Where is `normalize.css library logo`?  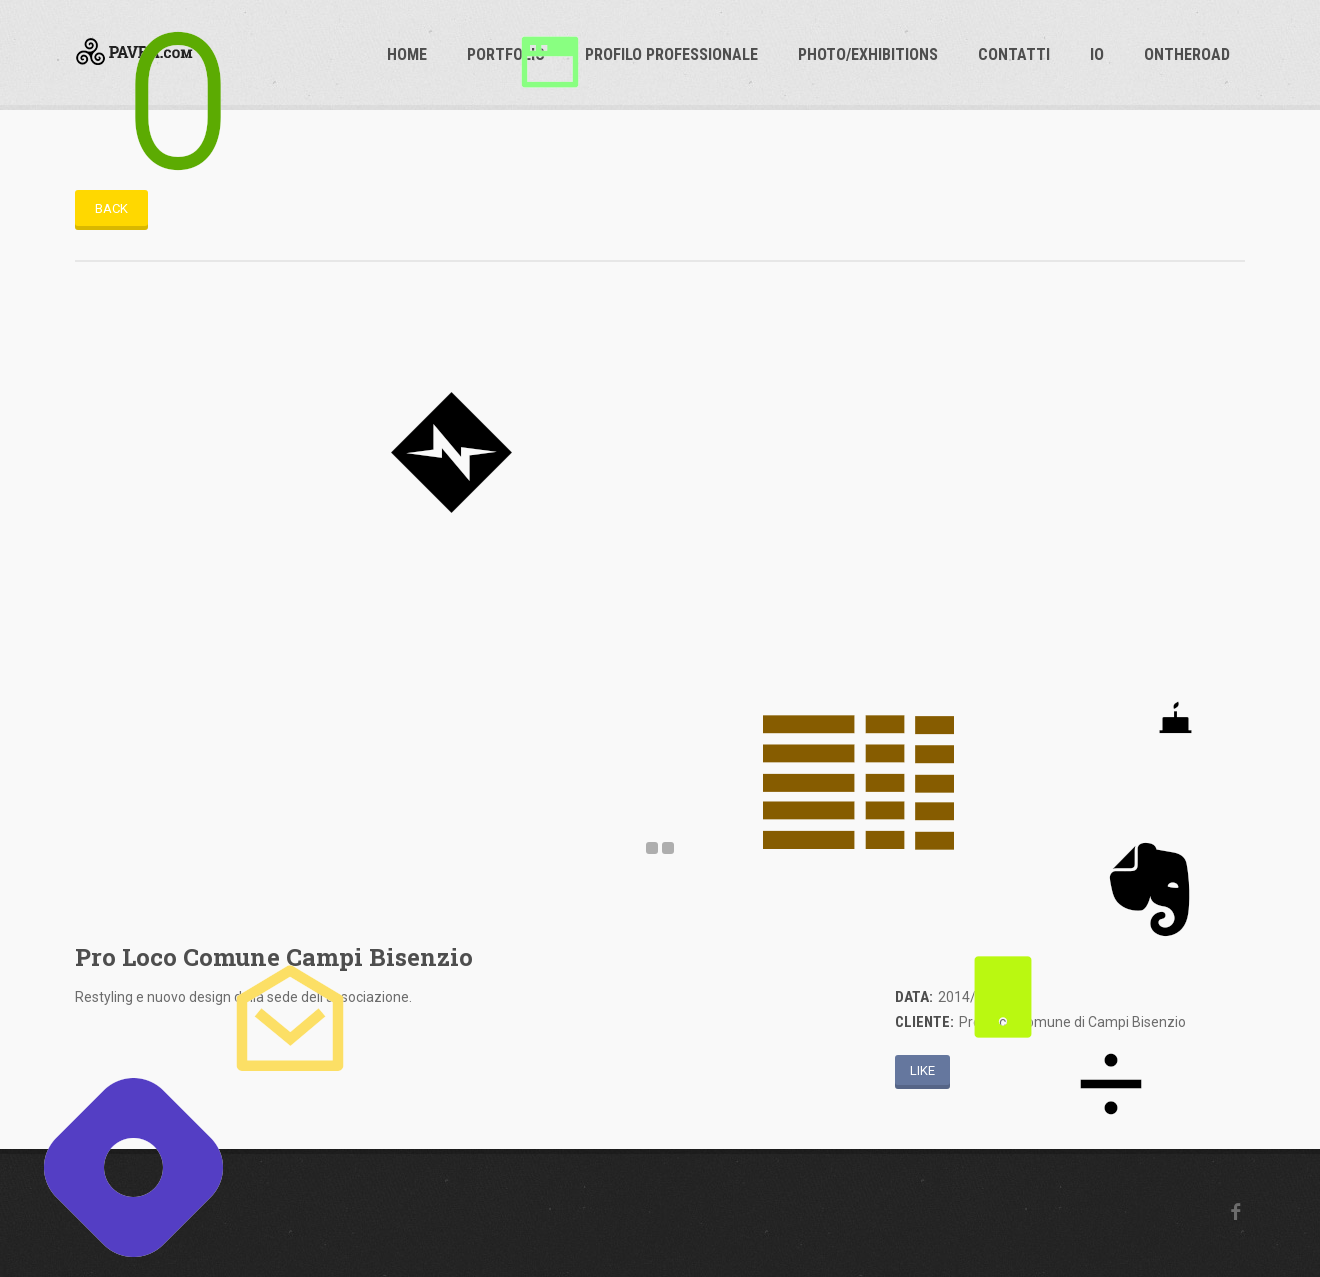
normalize.css library logo is located at coordinates (451, 452).